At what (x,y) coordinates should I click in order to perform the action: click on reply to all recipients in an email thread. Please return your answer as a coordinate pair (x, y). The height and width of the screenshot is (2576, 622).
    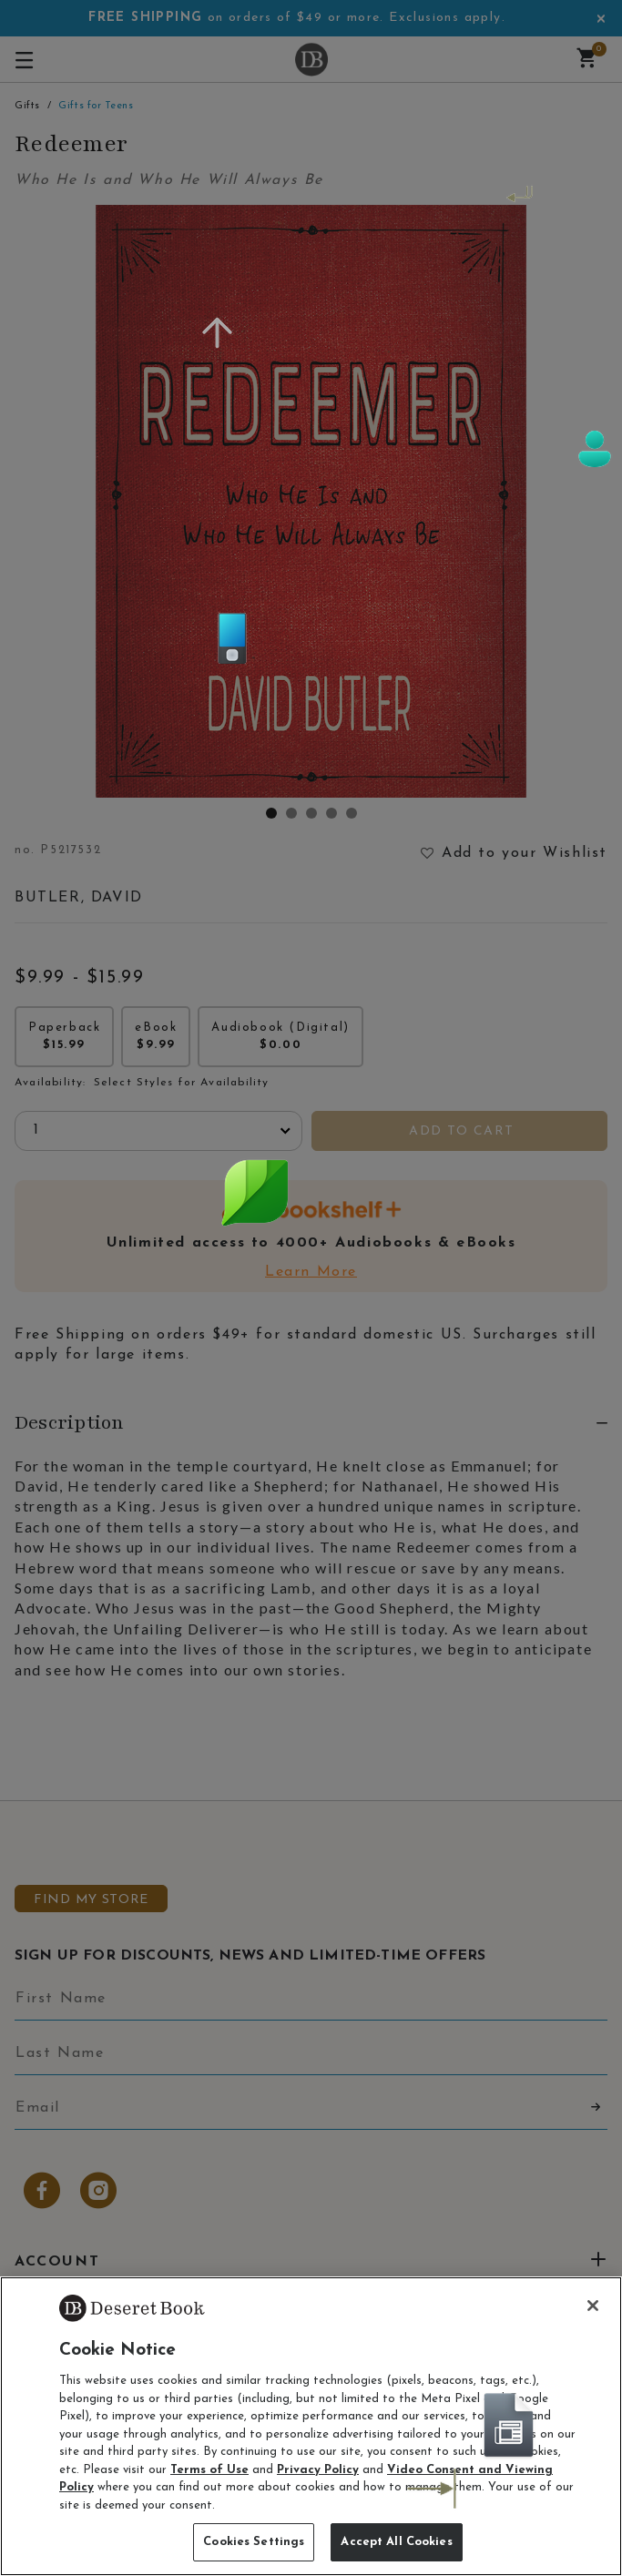
    Looking at the image, I should click on (519, 192).